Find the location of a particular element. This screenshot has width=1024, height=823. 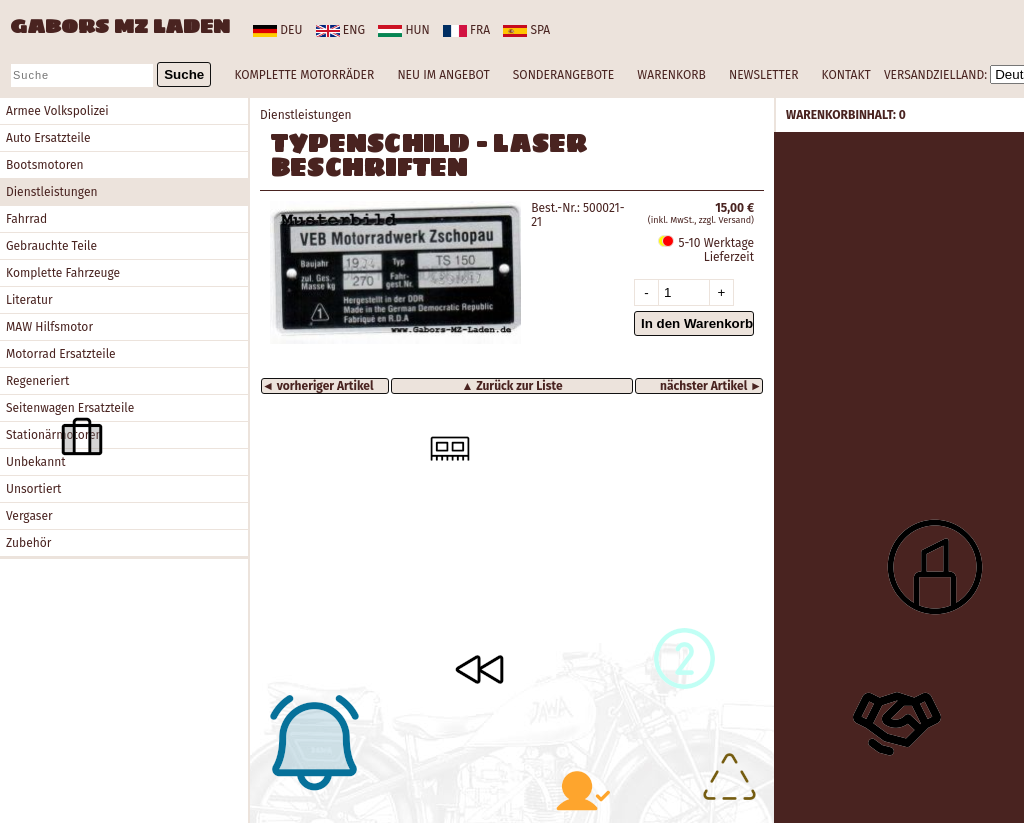

skip to previous track is located at coordinates (479, 669).